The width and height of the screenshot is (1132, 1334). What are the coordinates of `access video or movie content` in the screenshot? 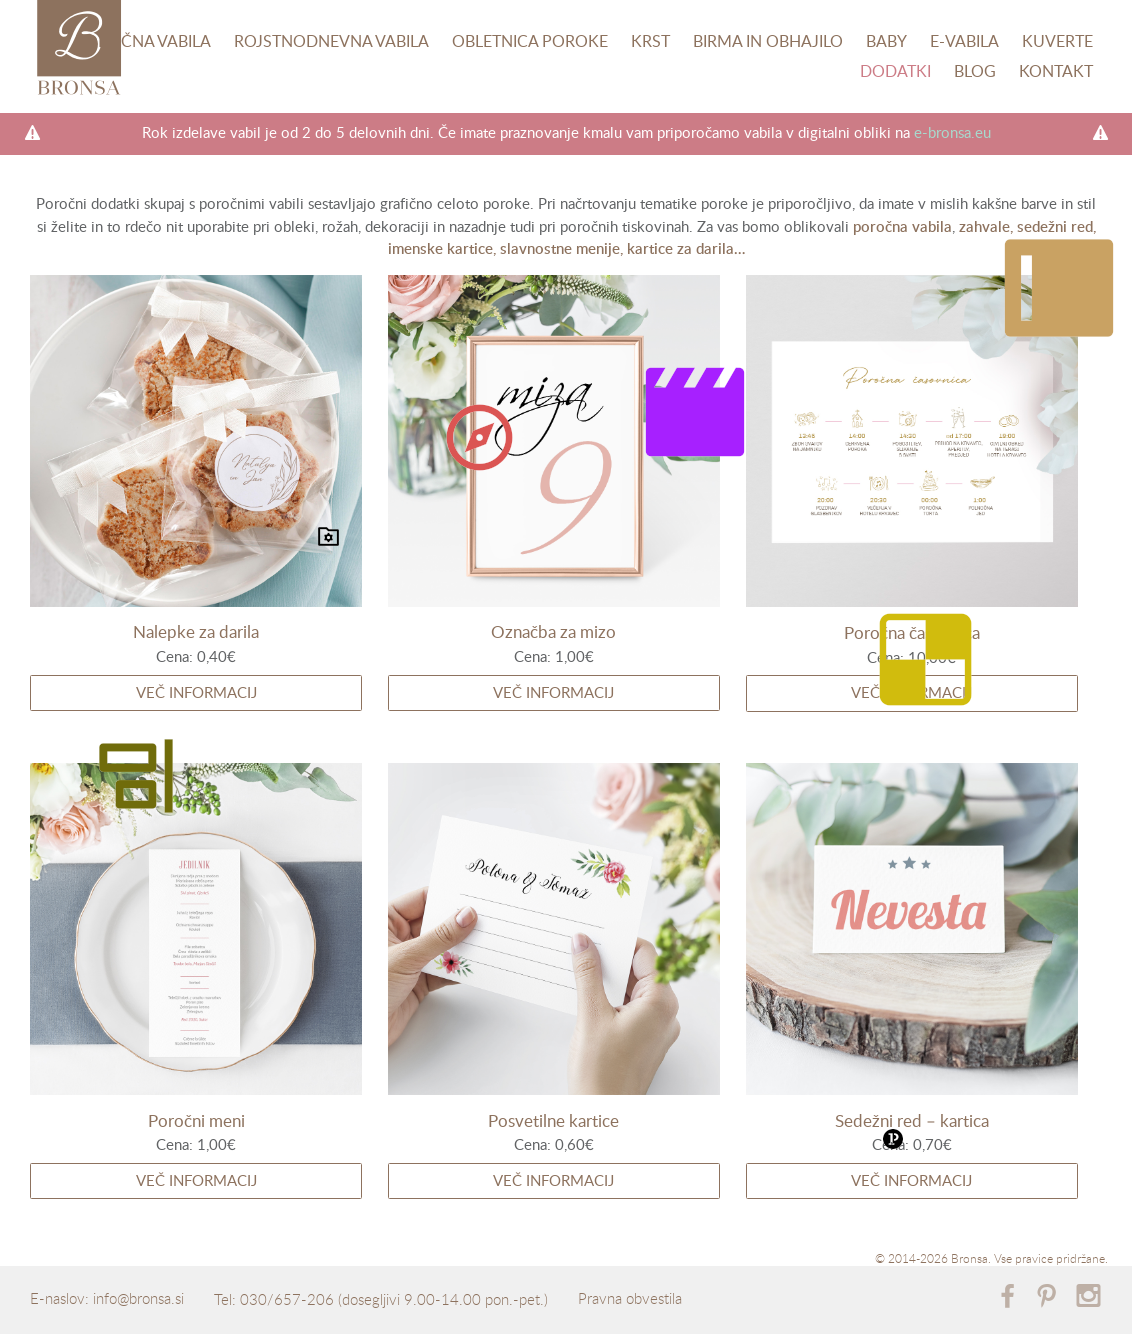 It's located at (695, 412).